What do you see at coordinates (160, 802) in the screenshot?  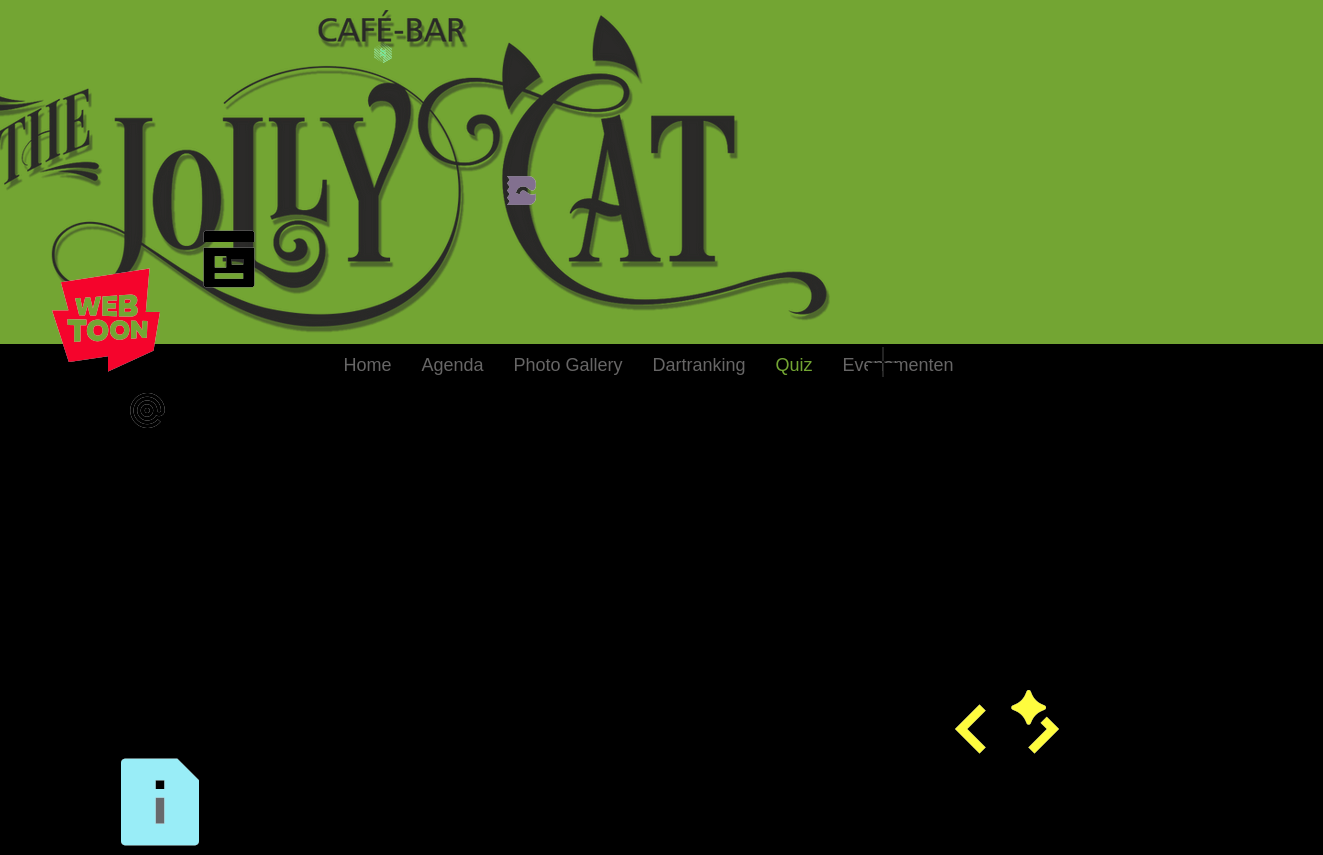 I see `view file details or properties` at bounding box center [160, 802].